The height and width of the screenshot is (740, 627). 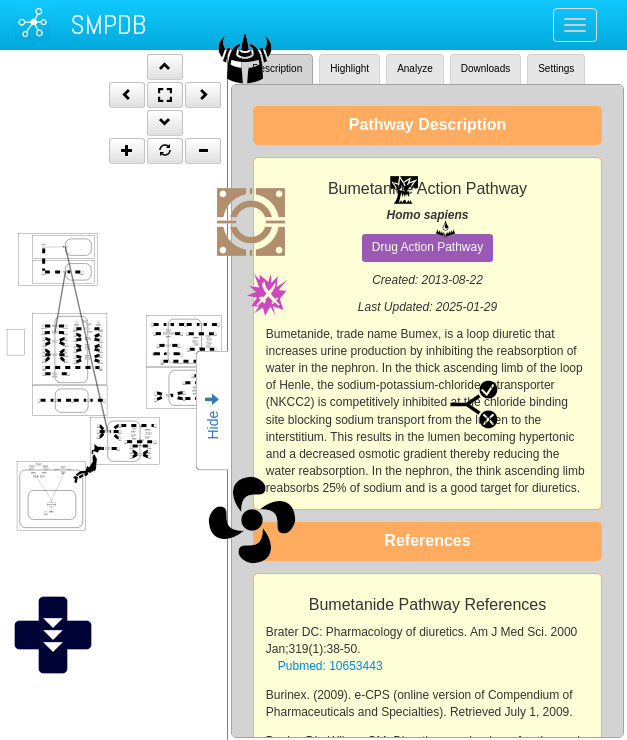 I want to click on indicates health or HP is decreasing, so click(x=53, y=635).